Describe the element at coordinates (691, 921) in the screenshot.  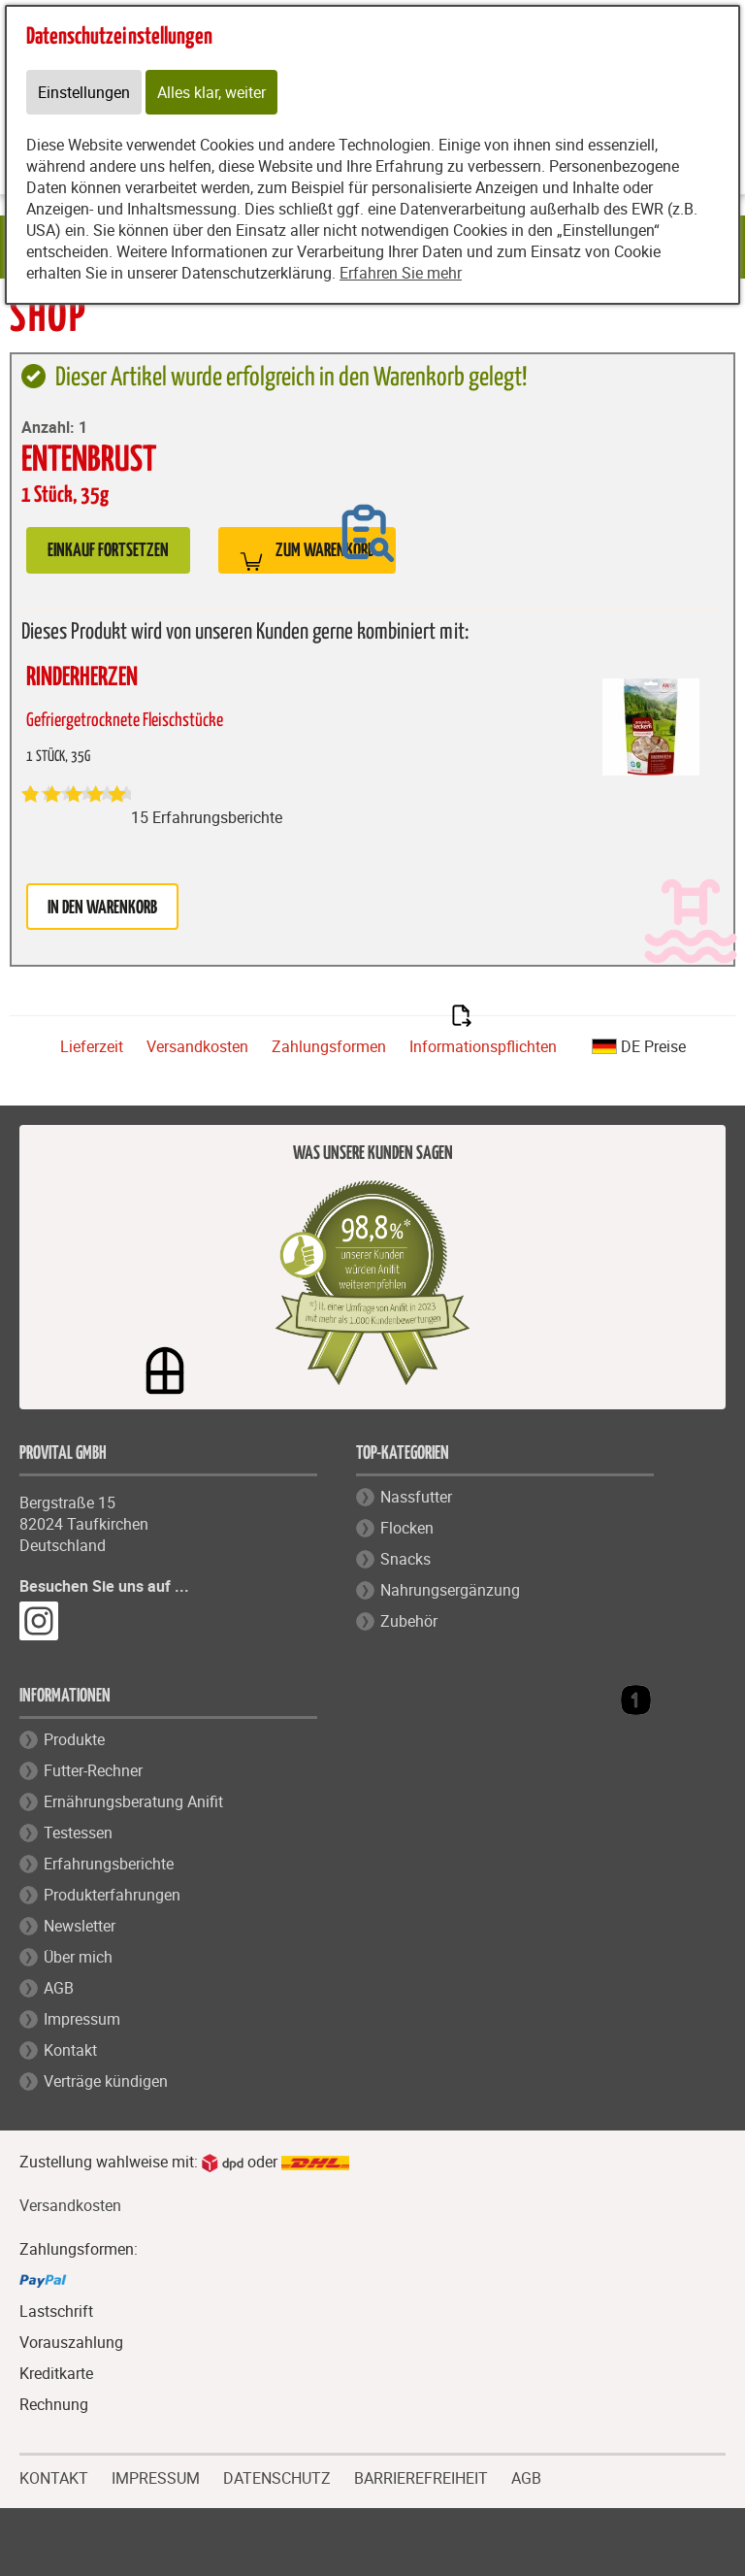
I see `view pool or swimming amenities` at that location.